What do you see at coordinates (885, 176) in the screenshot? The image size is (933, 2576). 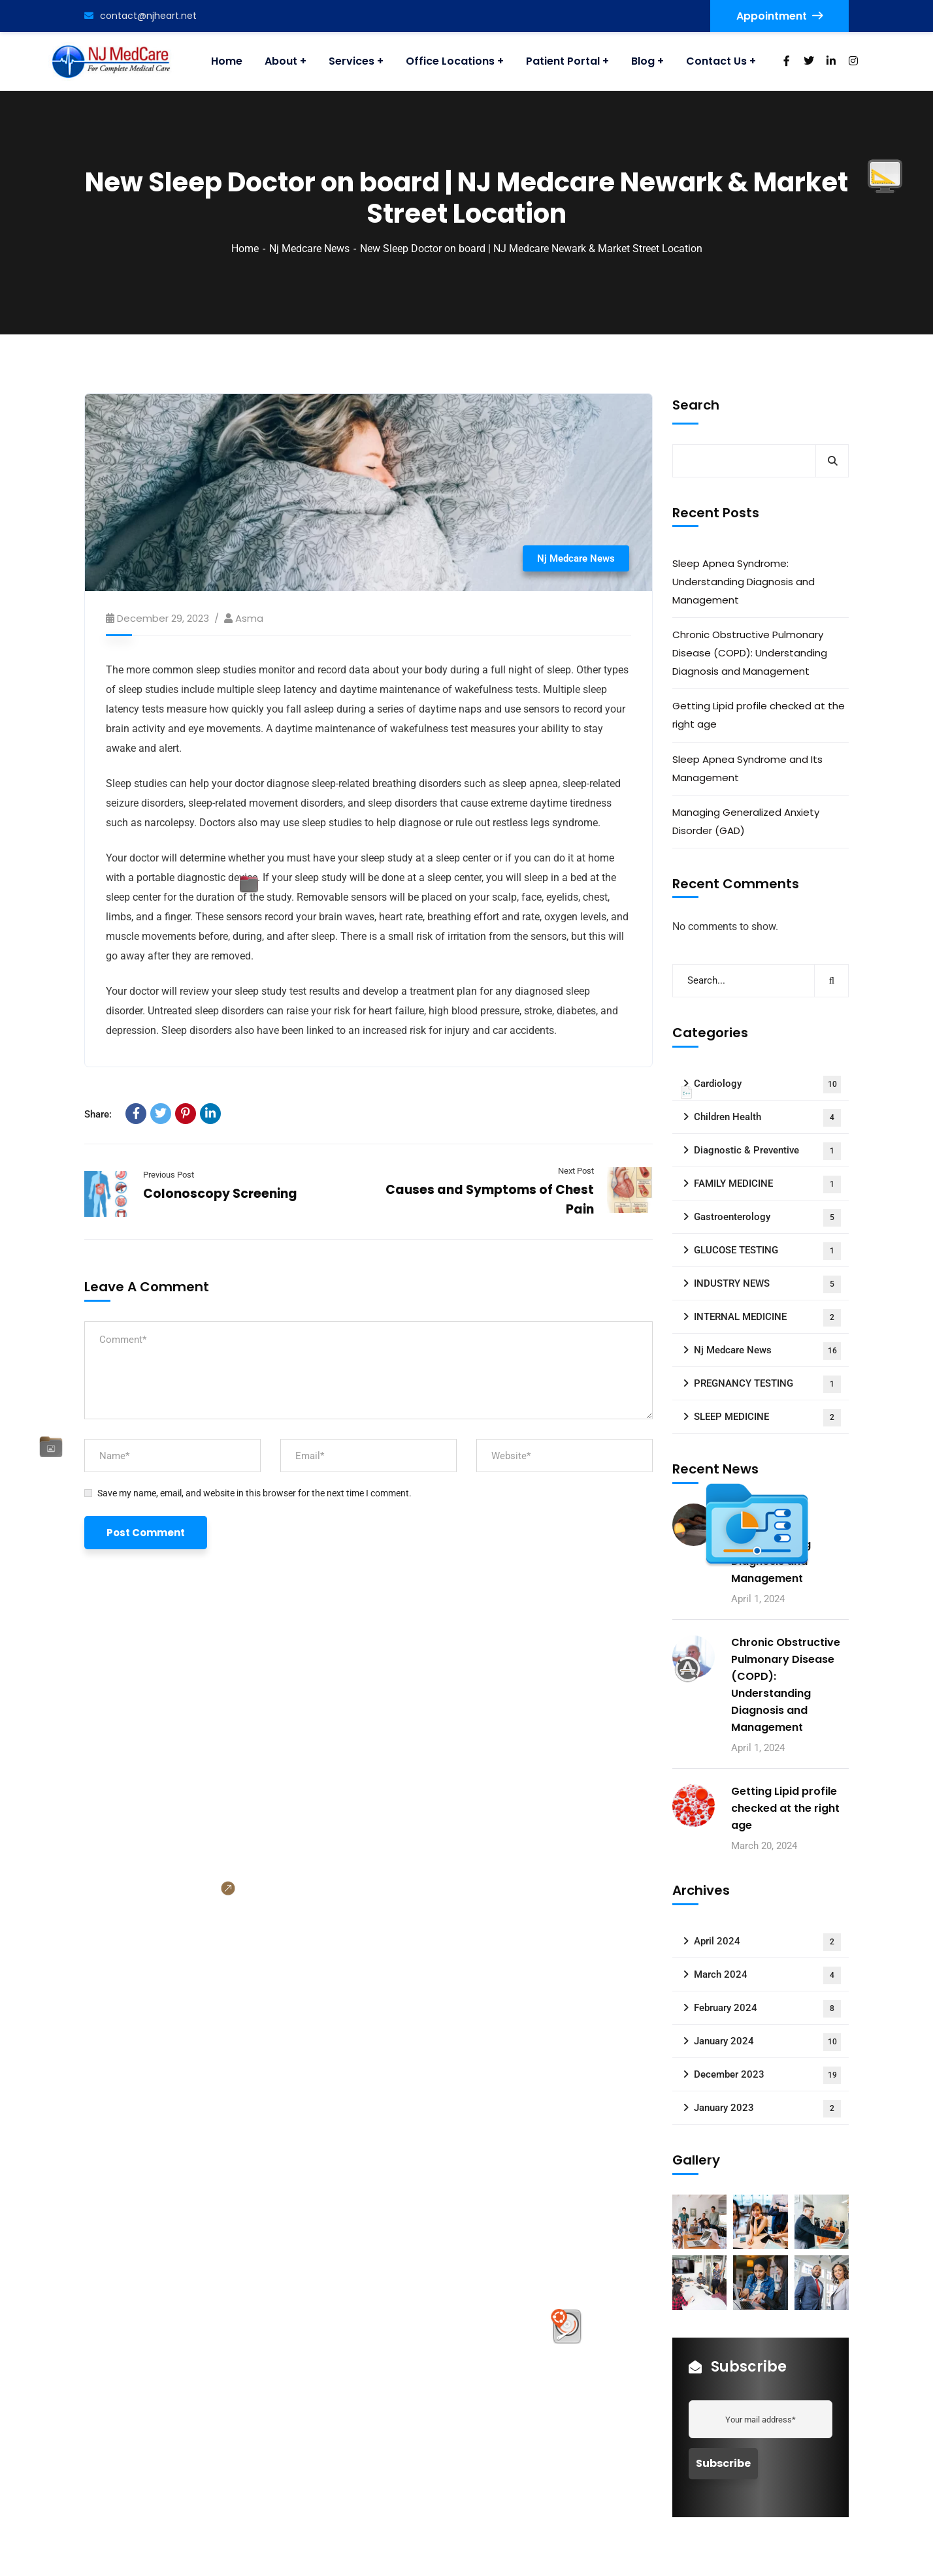 I see `access display settings and screen configuration` at bounding box center [885, 176].